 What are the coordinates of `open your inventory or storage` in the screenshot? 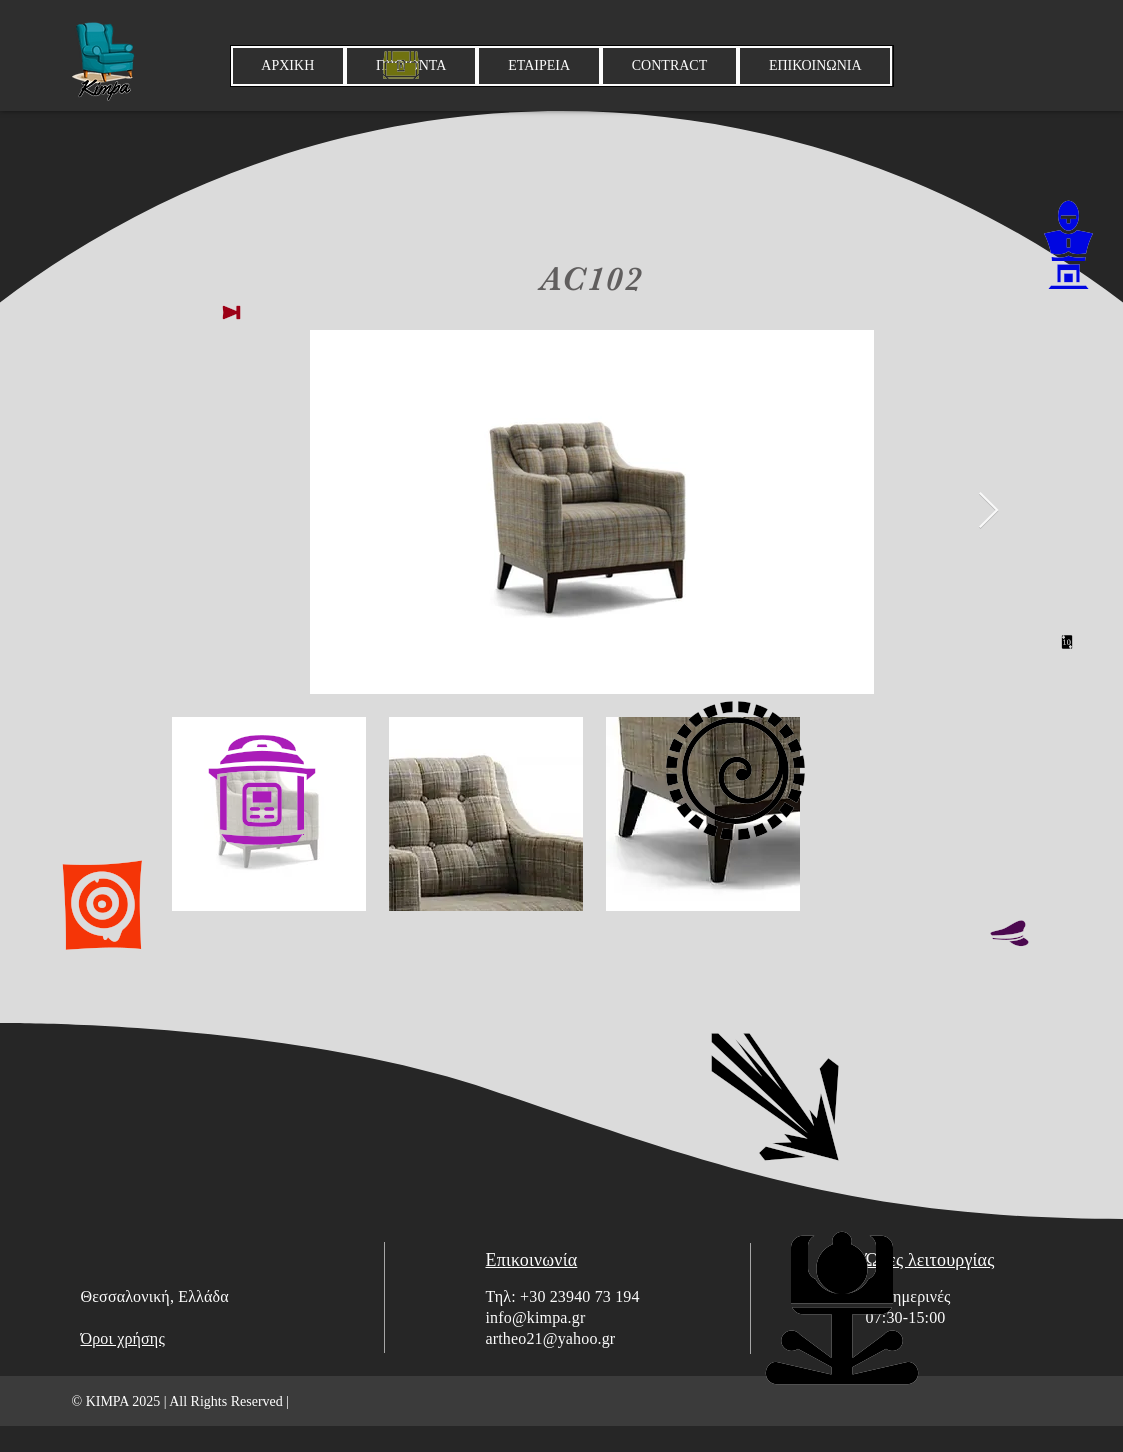 It's located at (401, 65).